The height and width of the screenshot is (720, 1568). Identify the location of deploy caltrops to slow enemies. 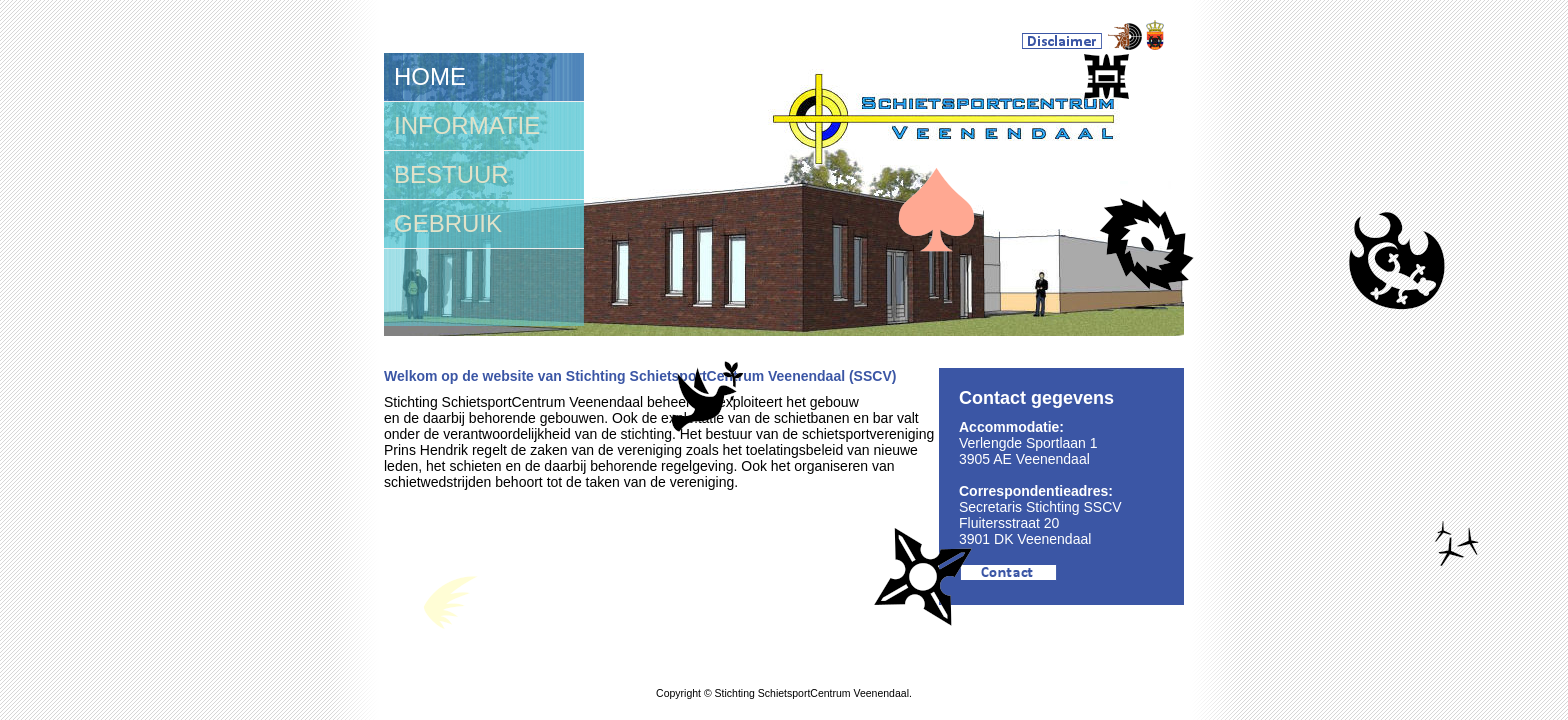
(1456, 543).